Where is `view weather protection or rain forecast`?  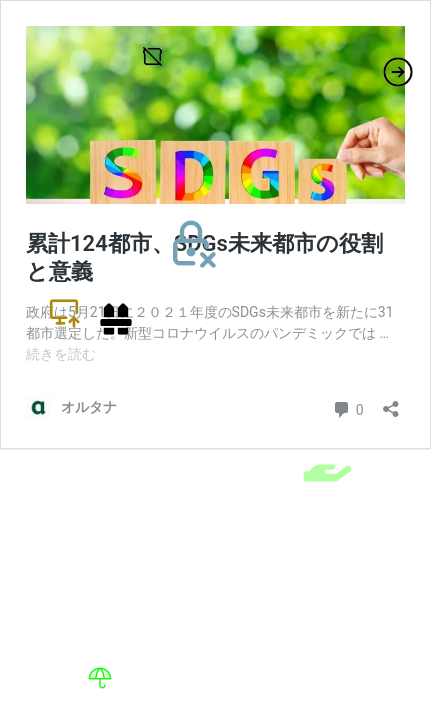
view weather protection or rain forecast is located at coordinates (100, 678).